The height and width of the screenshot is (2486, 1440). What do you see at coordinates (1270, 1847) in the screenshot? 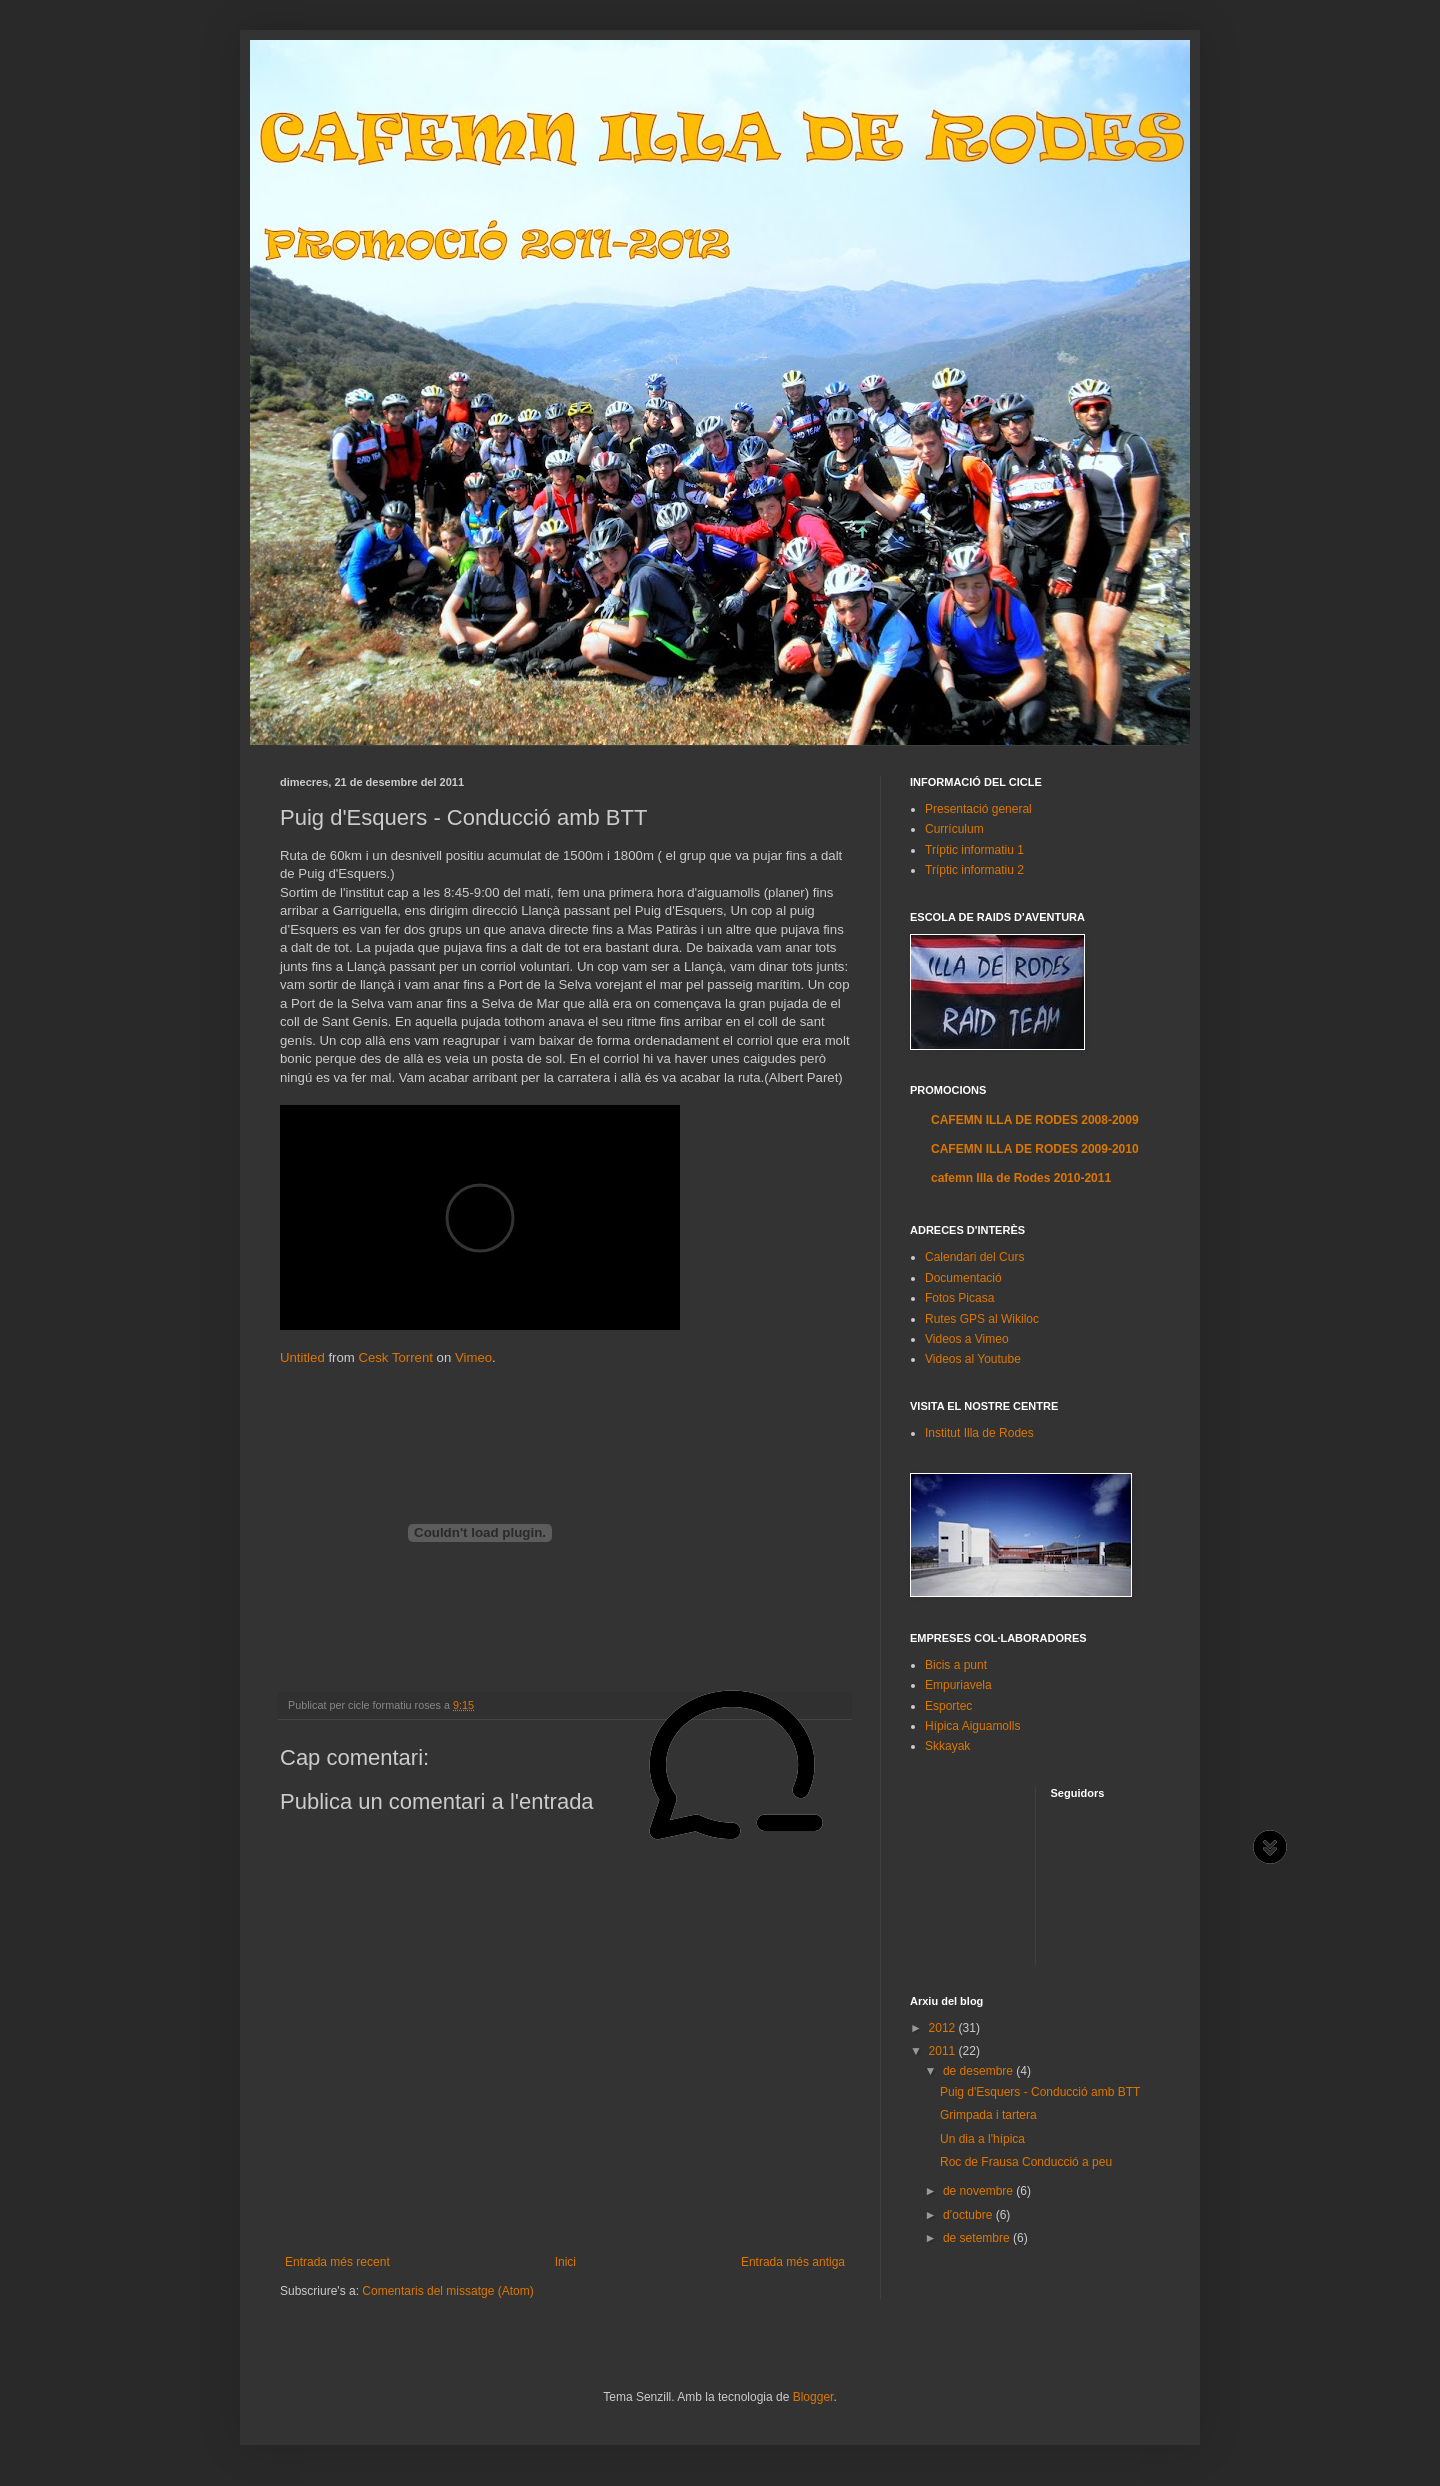
I see `expand to show more content below` at bounding box center [1270, 1847].